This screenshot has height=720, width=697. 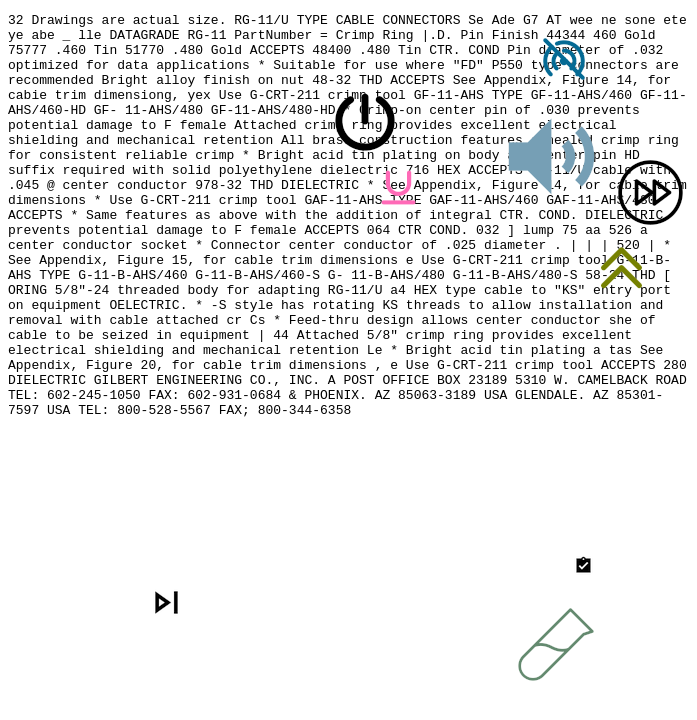 What do you see at coordinates (650, 192) in the screenshot?
I see `skip forward in media playback` at bounding box center [650, 192].